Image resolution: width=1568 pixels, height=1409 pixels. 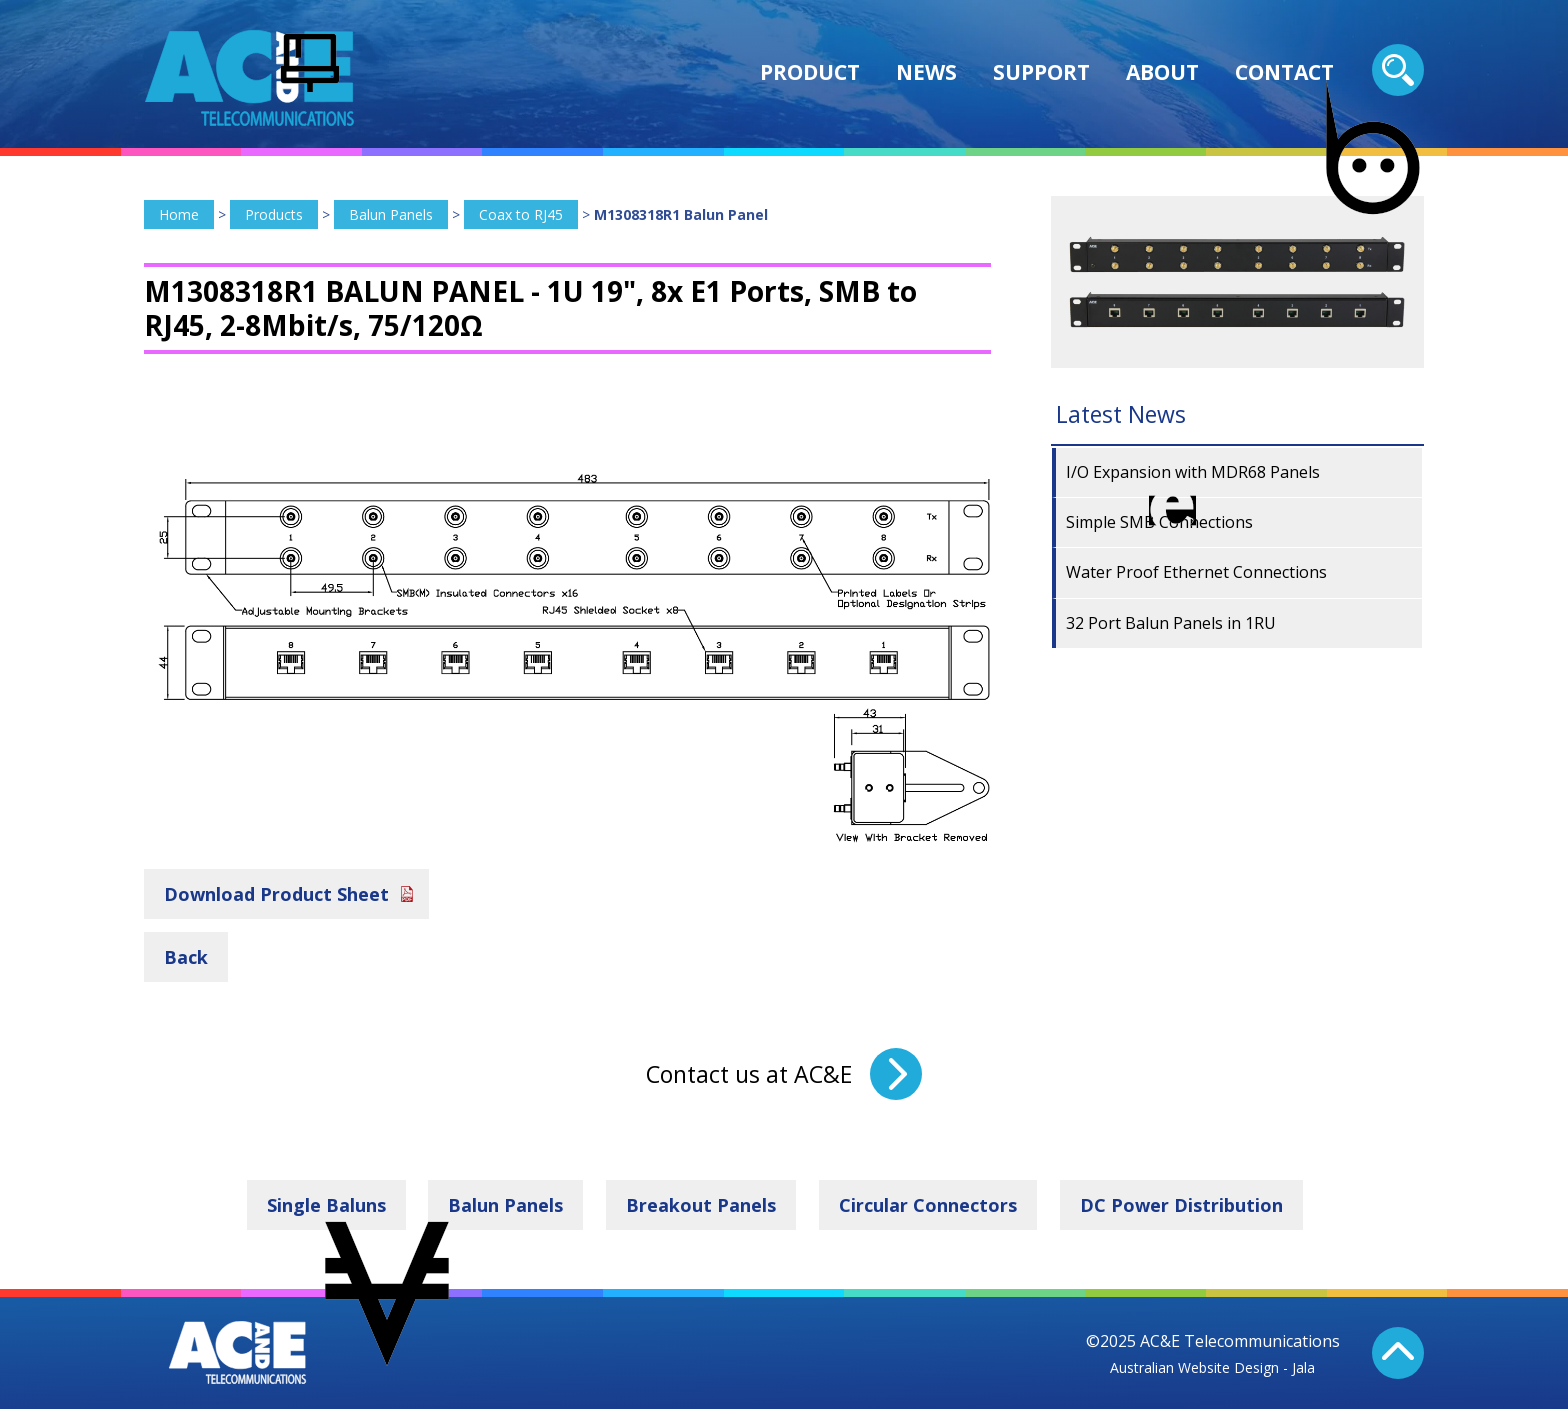 I want to click on viacoin cryptocurrency logo, so click(x=387, y=1294).